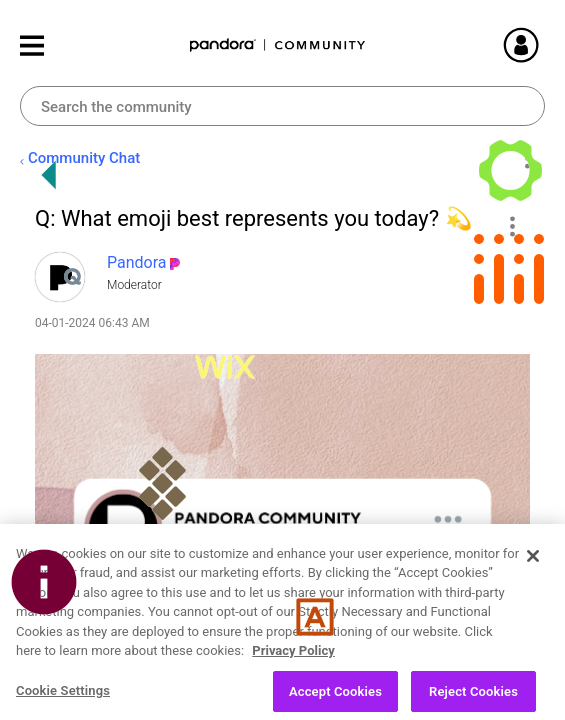  What do you see at coordinates (72, 276) in the screenshot?
I see `open qase test management platform` at bounding box center [72, 276].